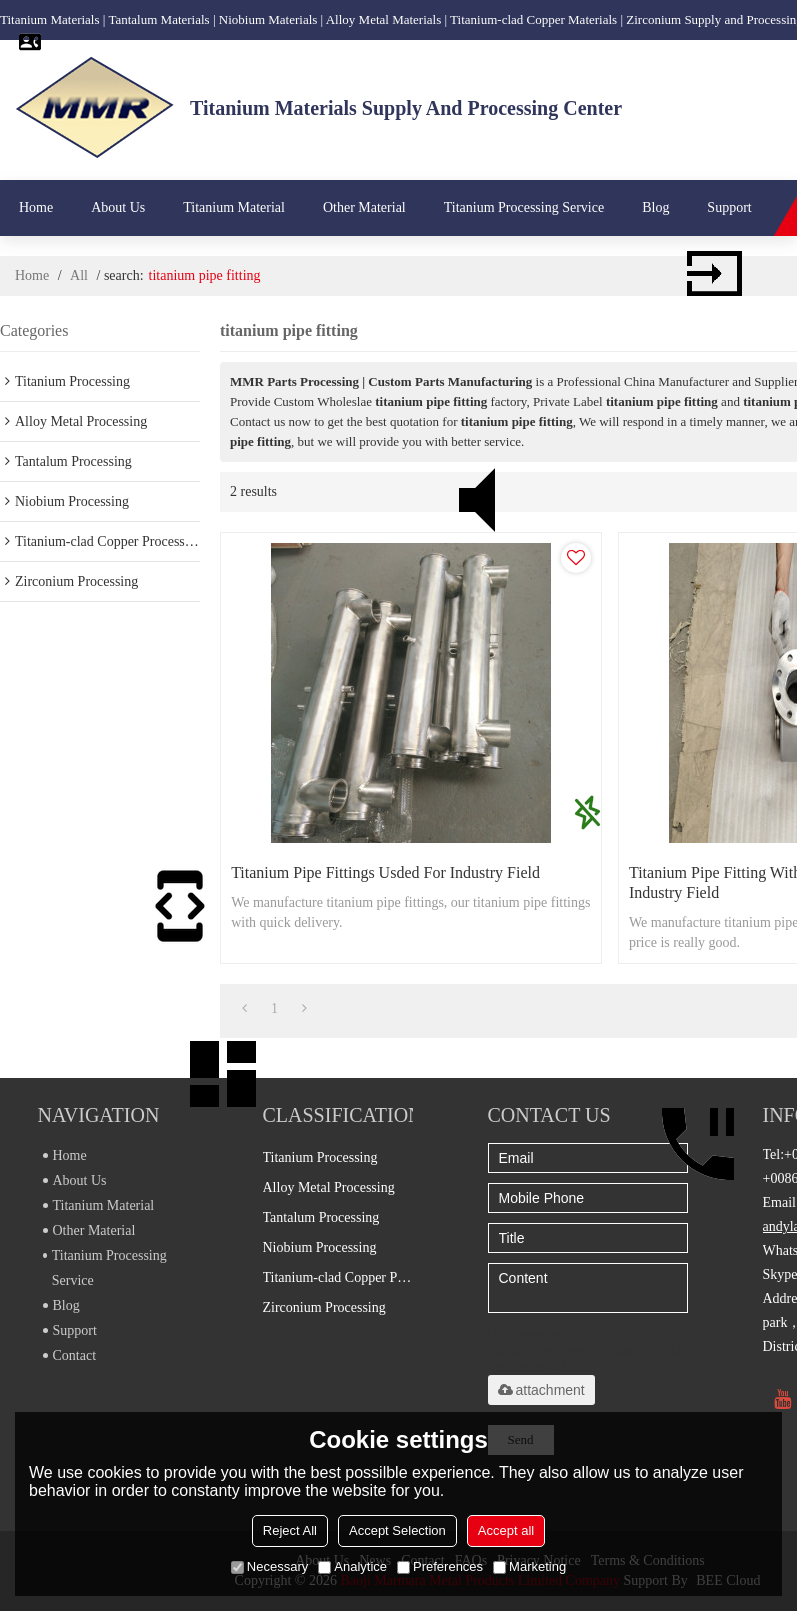 The width and height of the screenshot is (797, 1611). Describe the element at coordinates (30, 42) in the screenshot. I see `view contact's phone number` at that location.